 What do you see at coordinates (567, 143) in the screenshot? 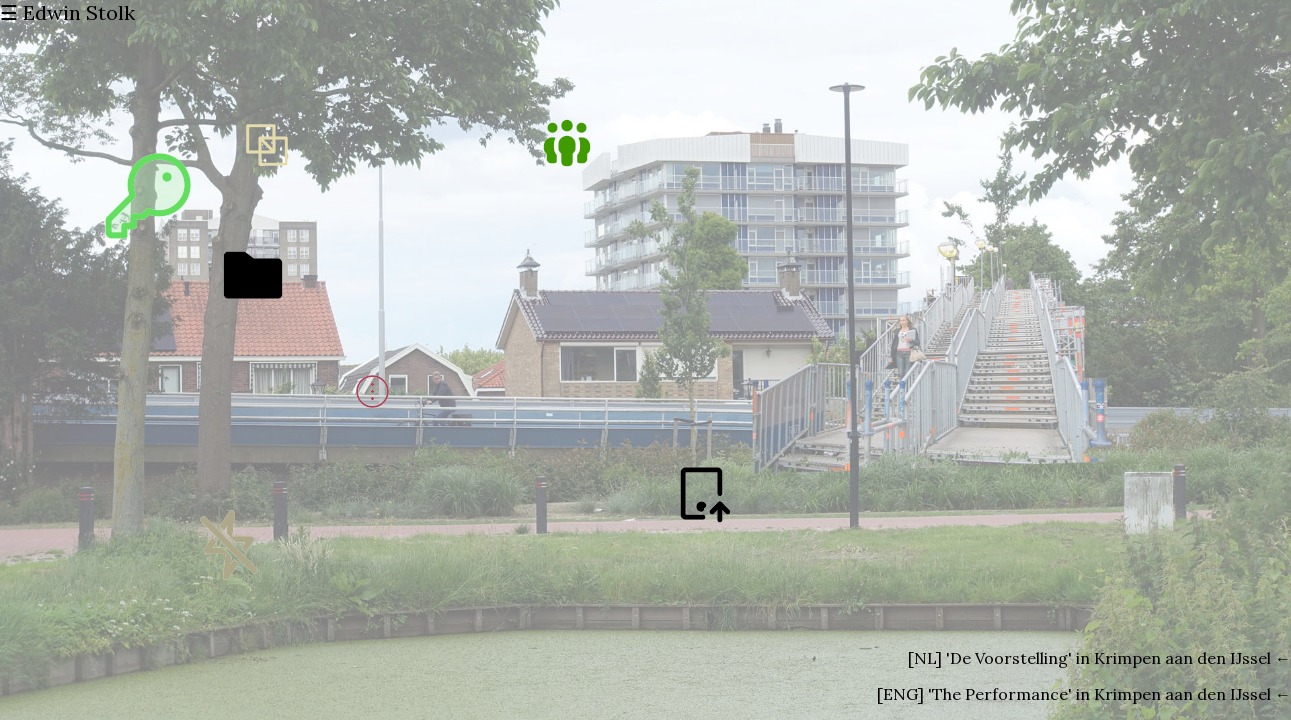
I see `view group members` at bounding box center [567, 143].